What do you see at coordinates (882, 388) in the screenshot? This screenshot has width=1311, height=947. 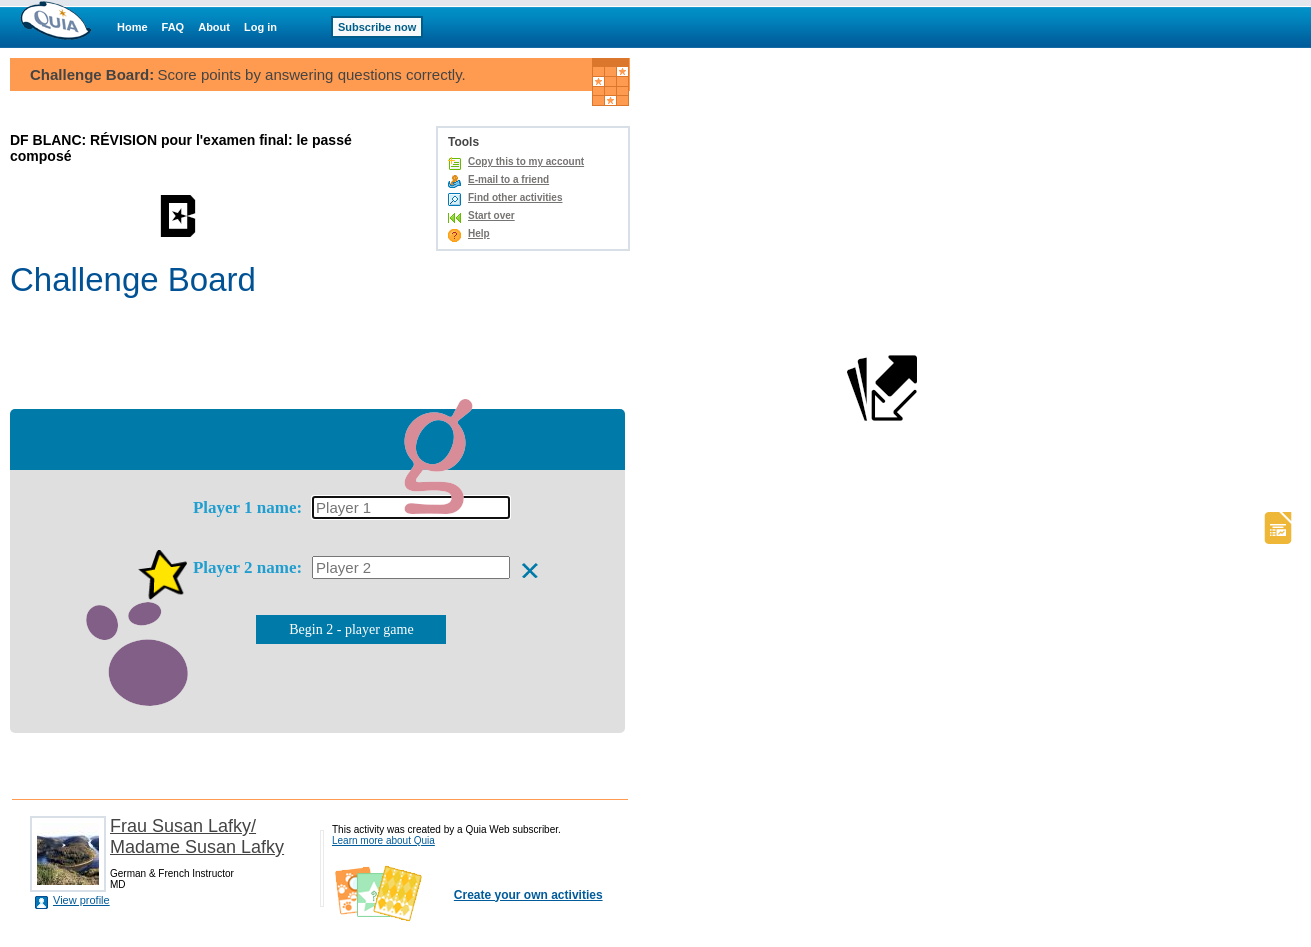 I see `visit cardmarket trading card marketplace` at bounding box center [882, 388].